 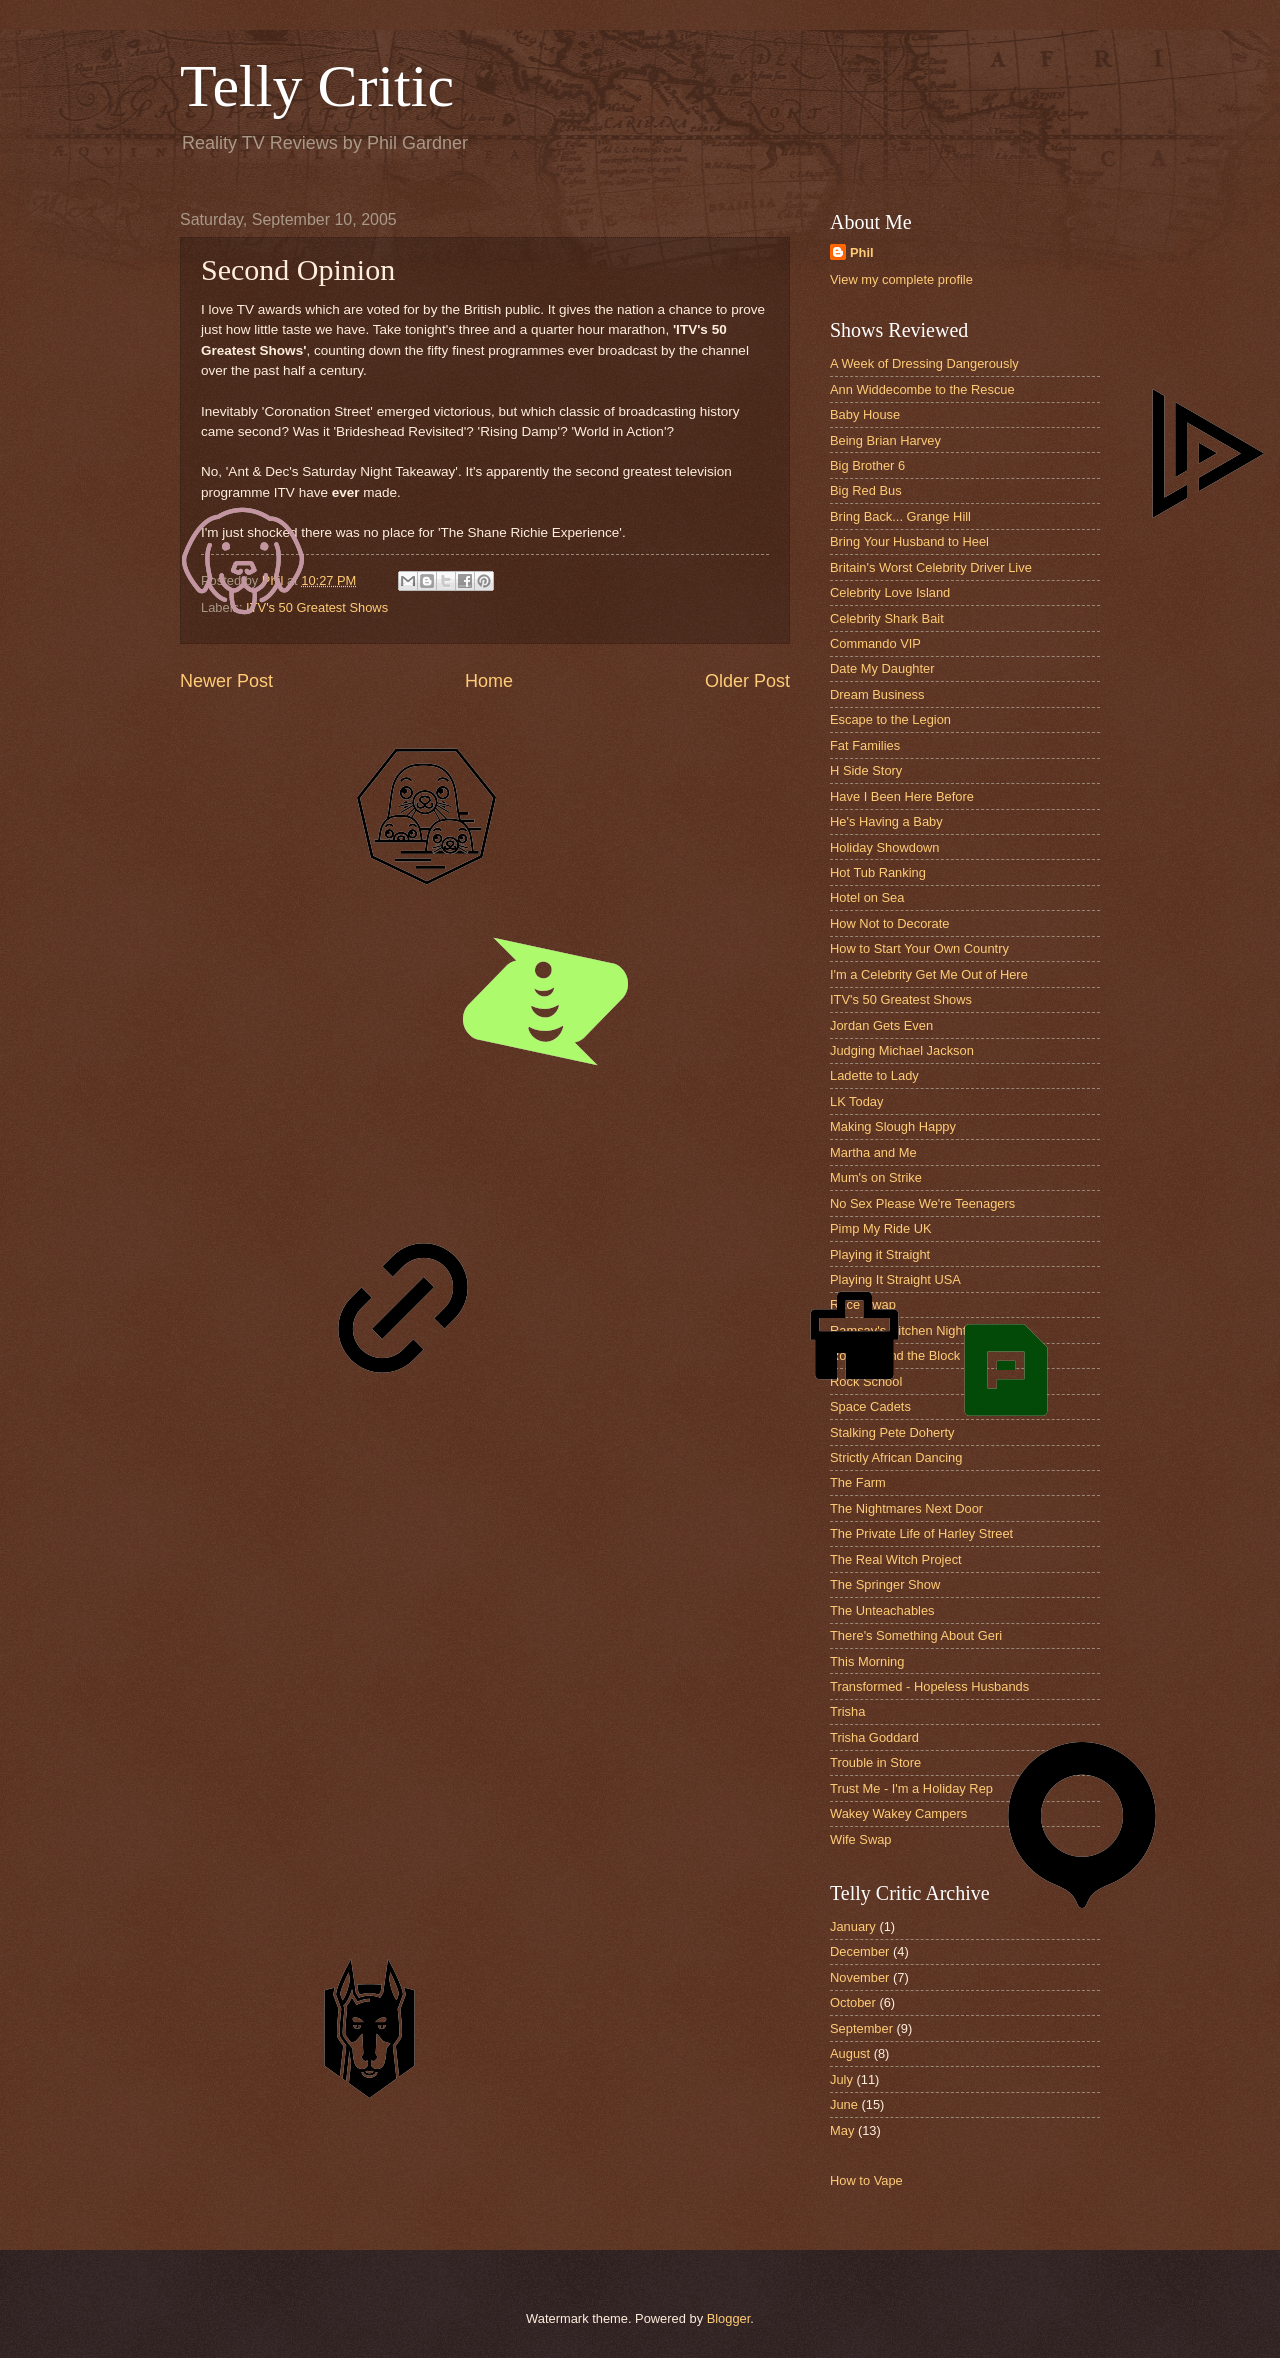 What do you see at coordinates (426, 816) in the screenshot?
I see `open podman container management application` at bounding box center [426, 816].